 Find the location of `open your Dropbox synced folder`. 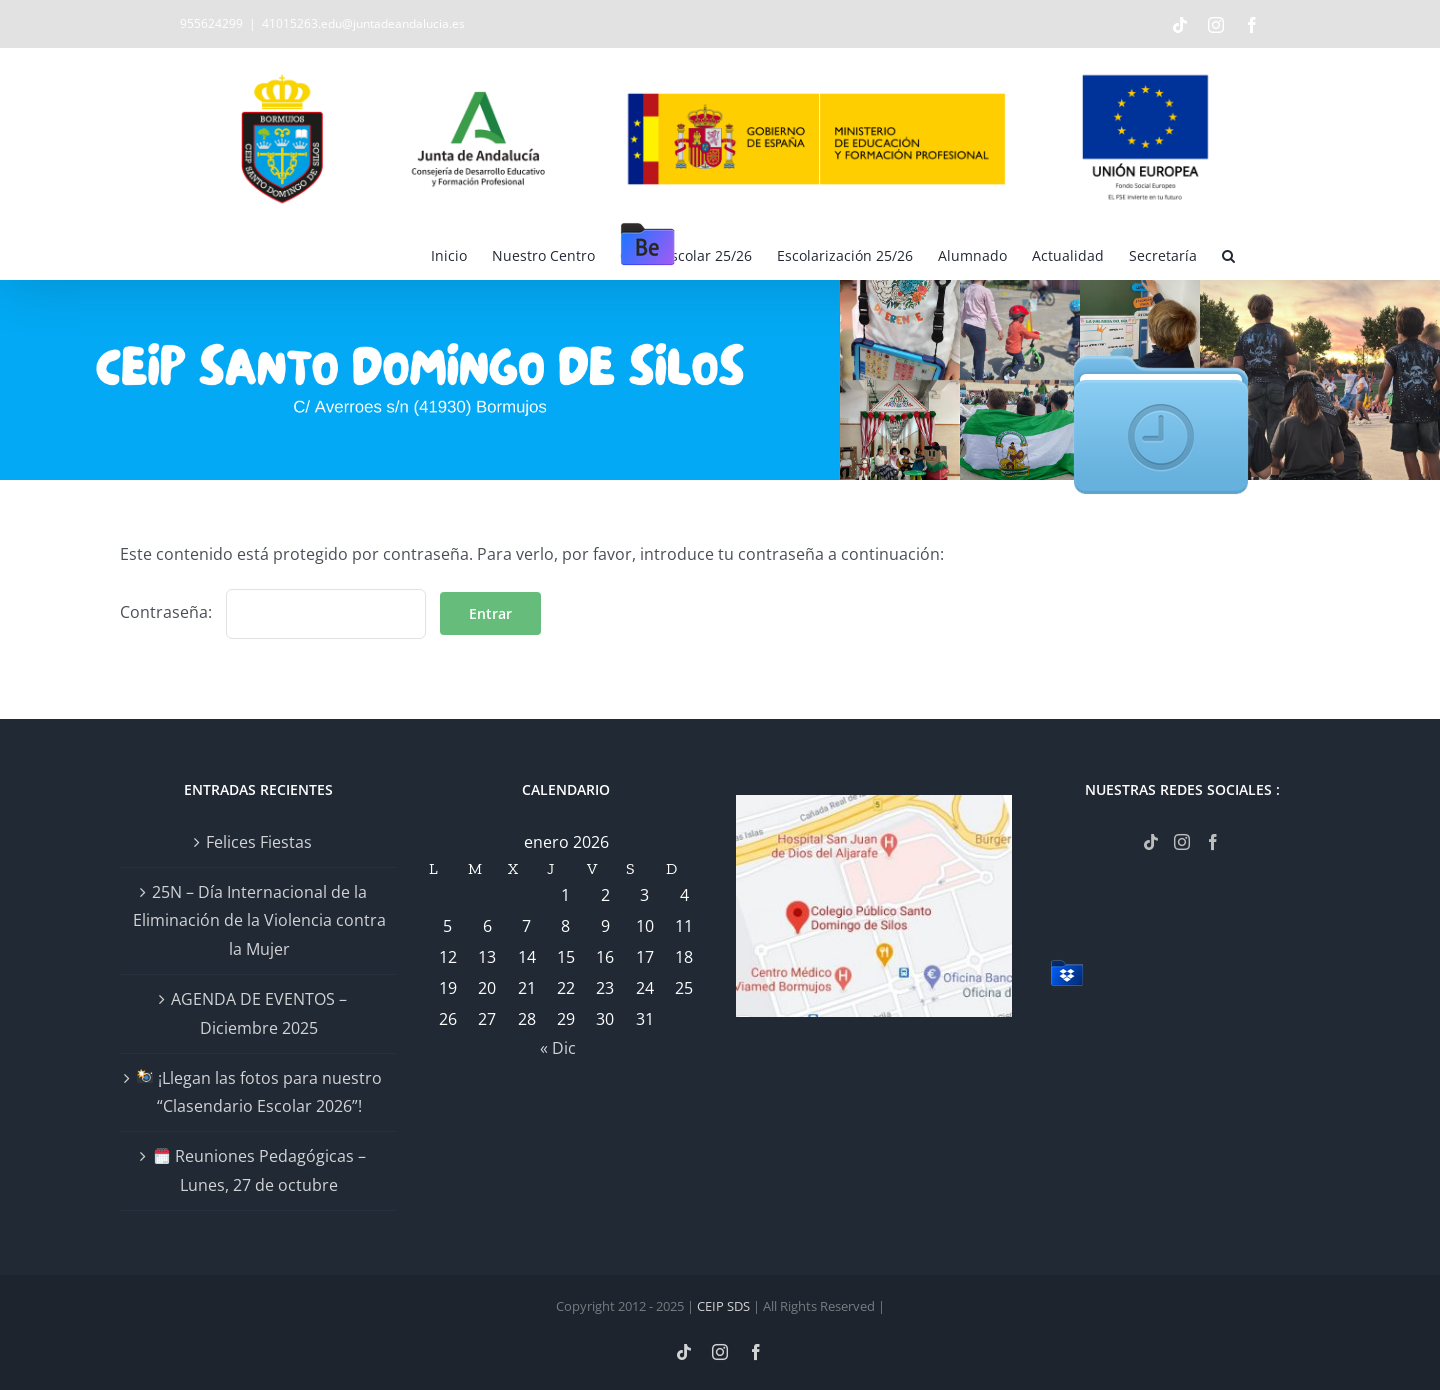

open your Dropbox synced folder is located at coordinates (1067, 974).